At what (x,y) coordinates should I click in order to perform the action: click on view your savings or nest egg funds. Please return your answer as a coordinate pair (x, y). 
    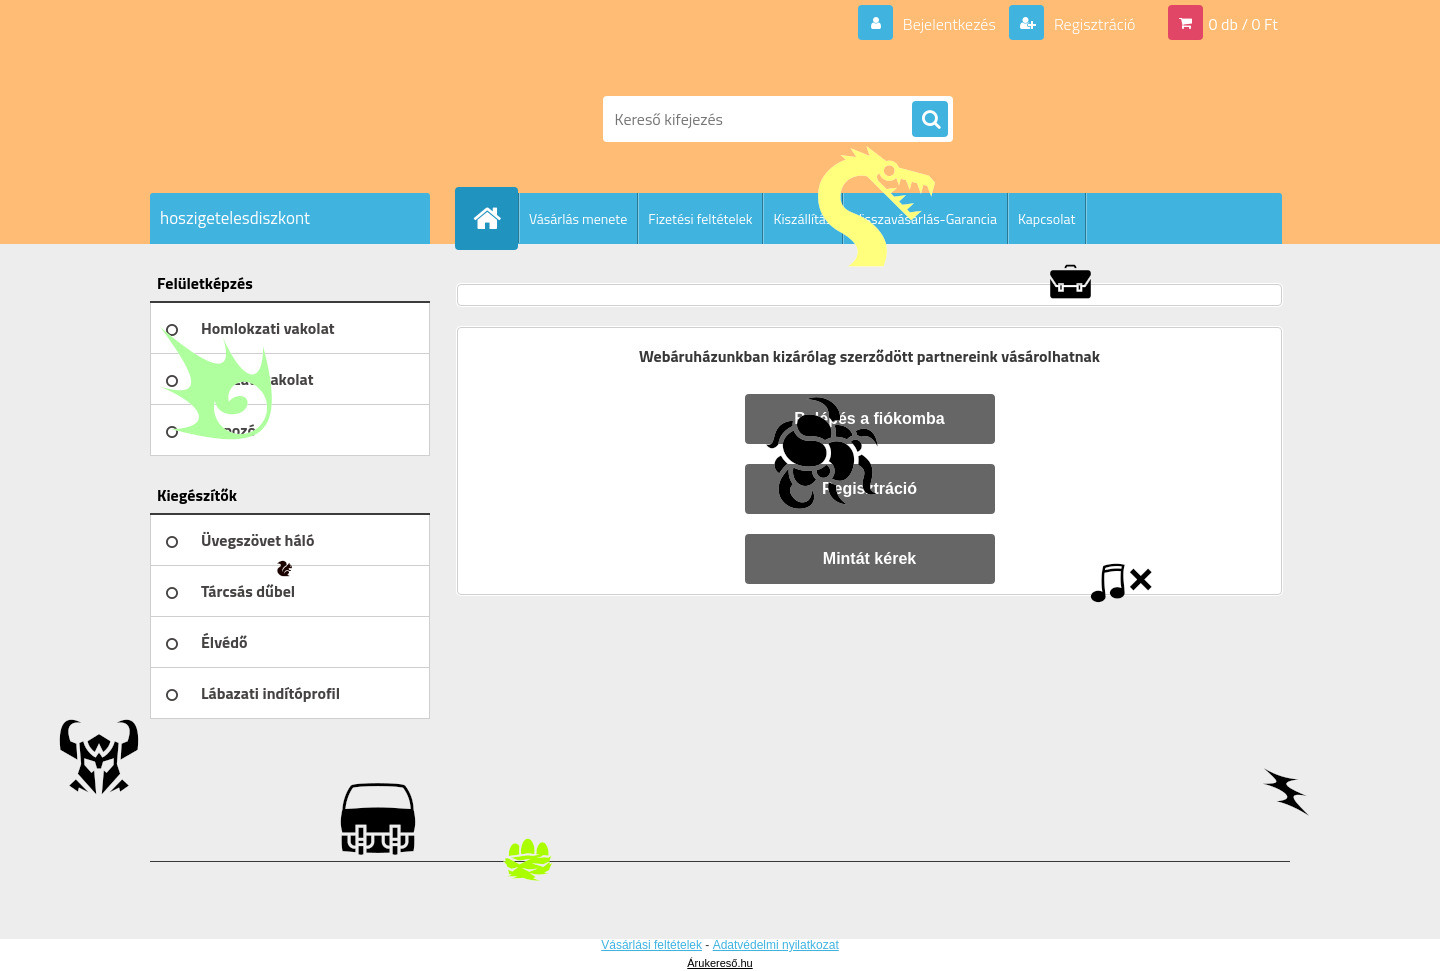
    Looking at the image, I should click on (527, 857).